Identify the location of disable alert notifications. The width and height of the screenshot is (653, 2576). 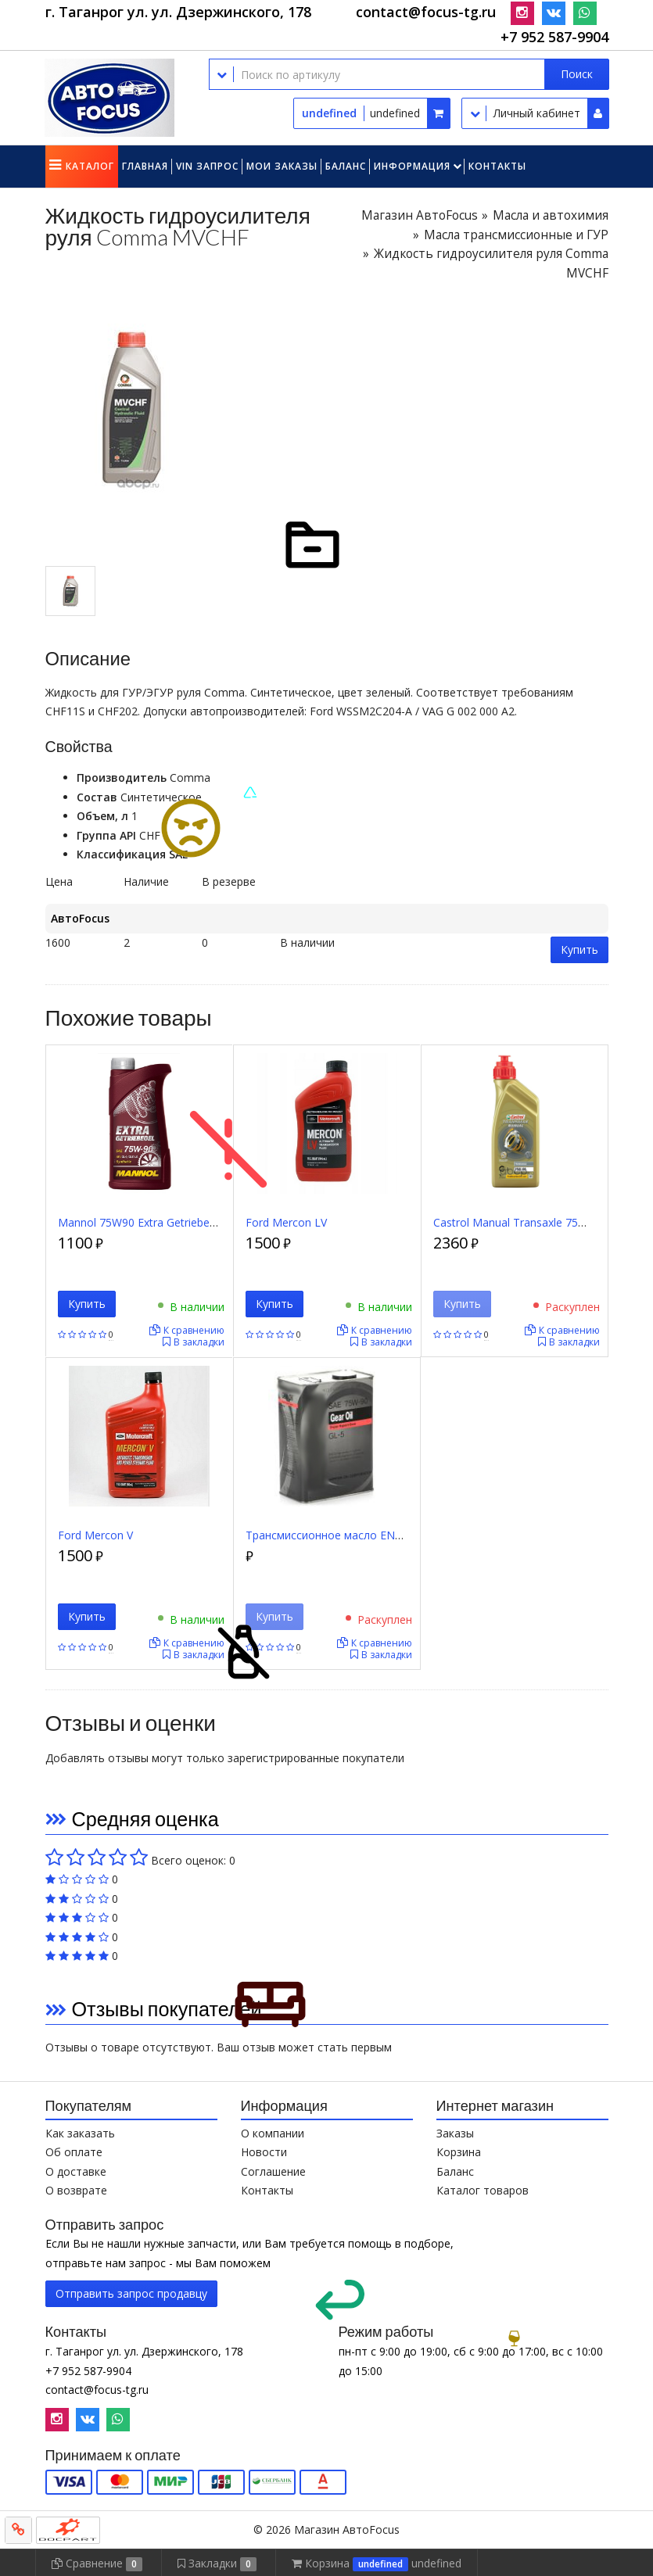
(228, 1149).